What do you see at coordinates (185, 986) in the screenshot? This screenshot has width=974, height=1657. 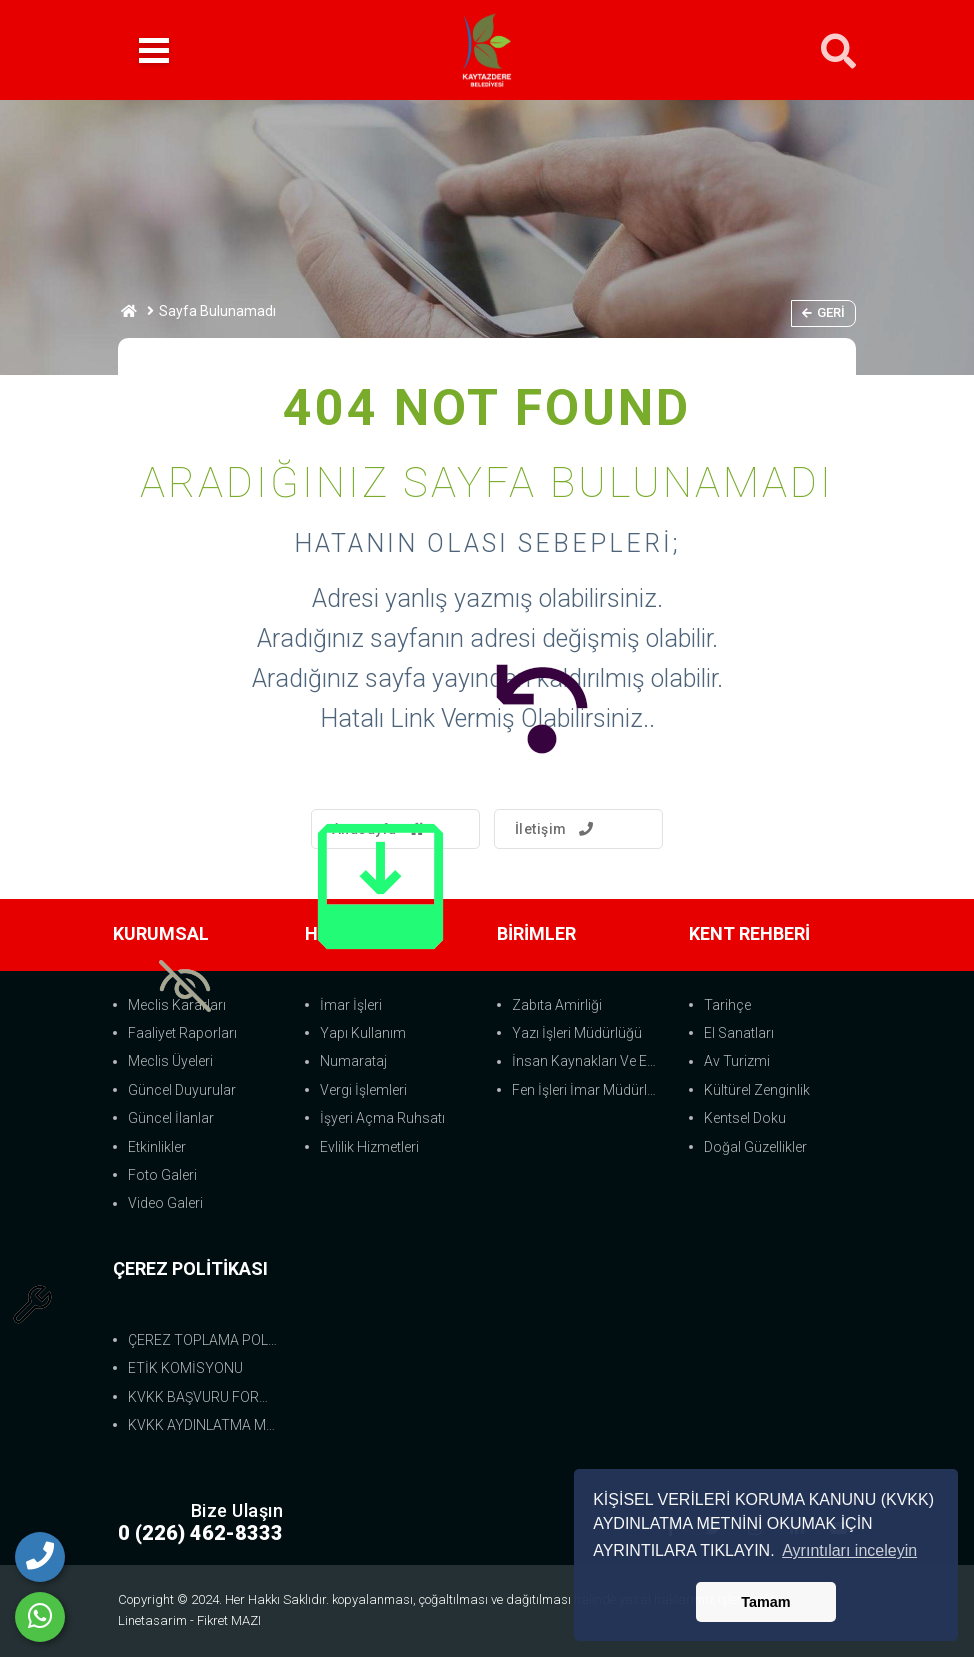 I see `hide password or sensitive text` at bounding box center [185, 986].